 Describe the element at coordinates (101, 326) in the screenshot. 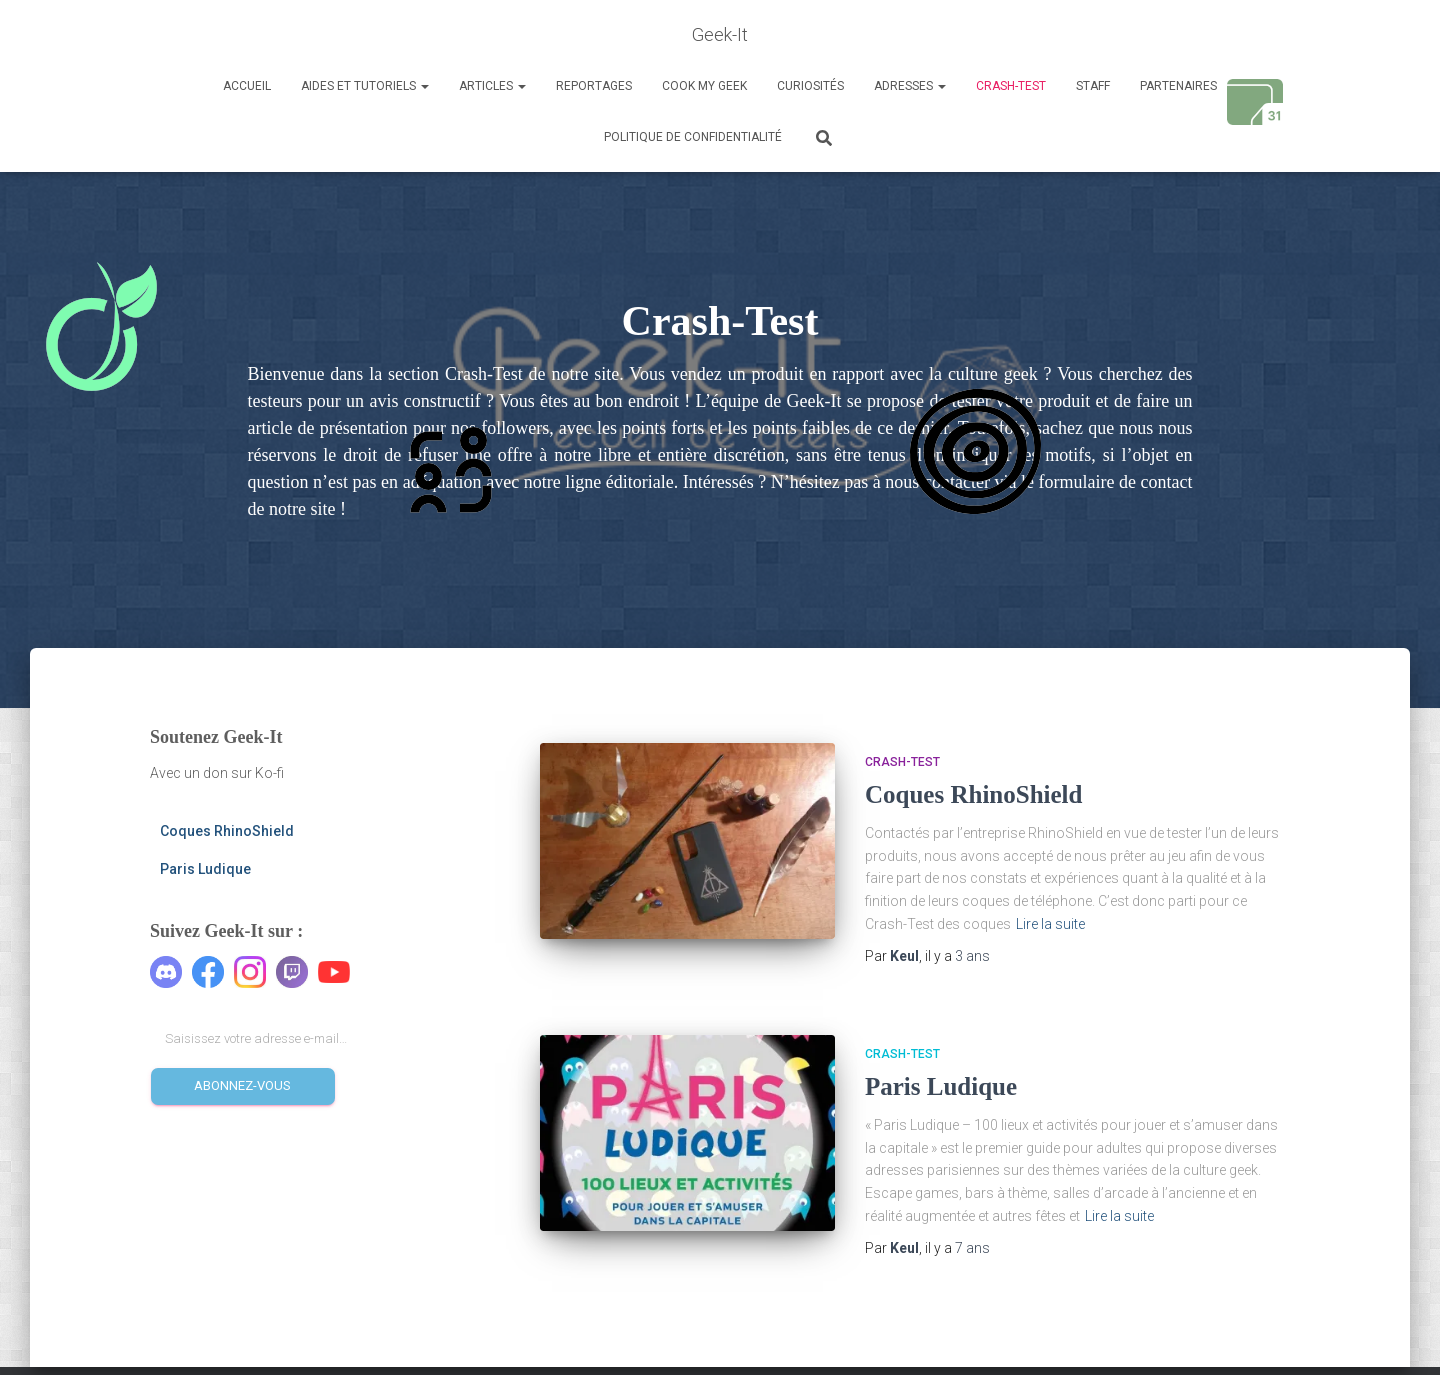

I see `link to viadeo professional network profile` at that location.